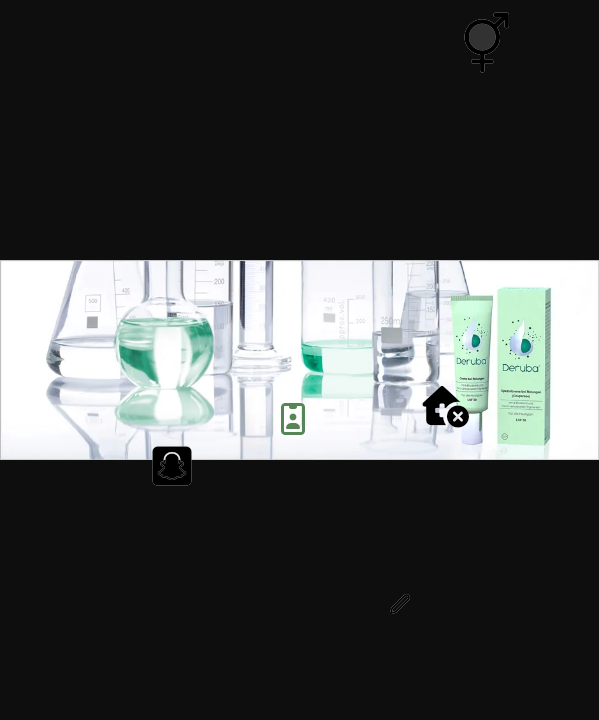  I want to click on open snapchat app, so click(172, 466).